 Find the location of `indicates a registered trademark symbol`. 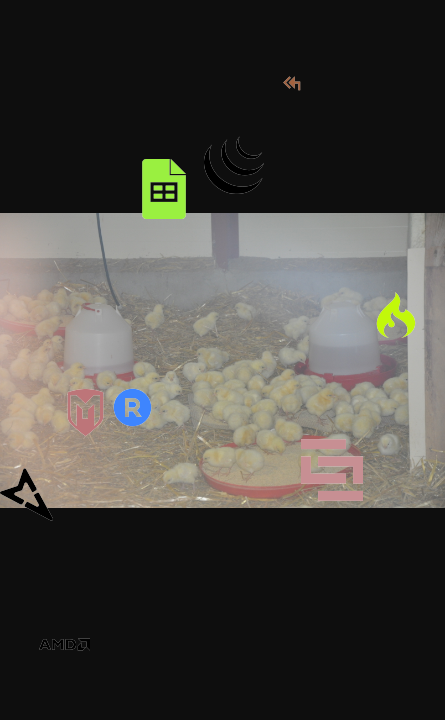

indicates a registered trademark symbol is located at coordinates (132, 407).